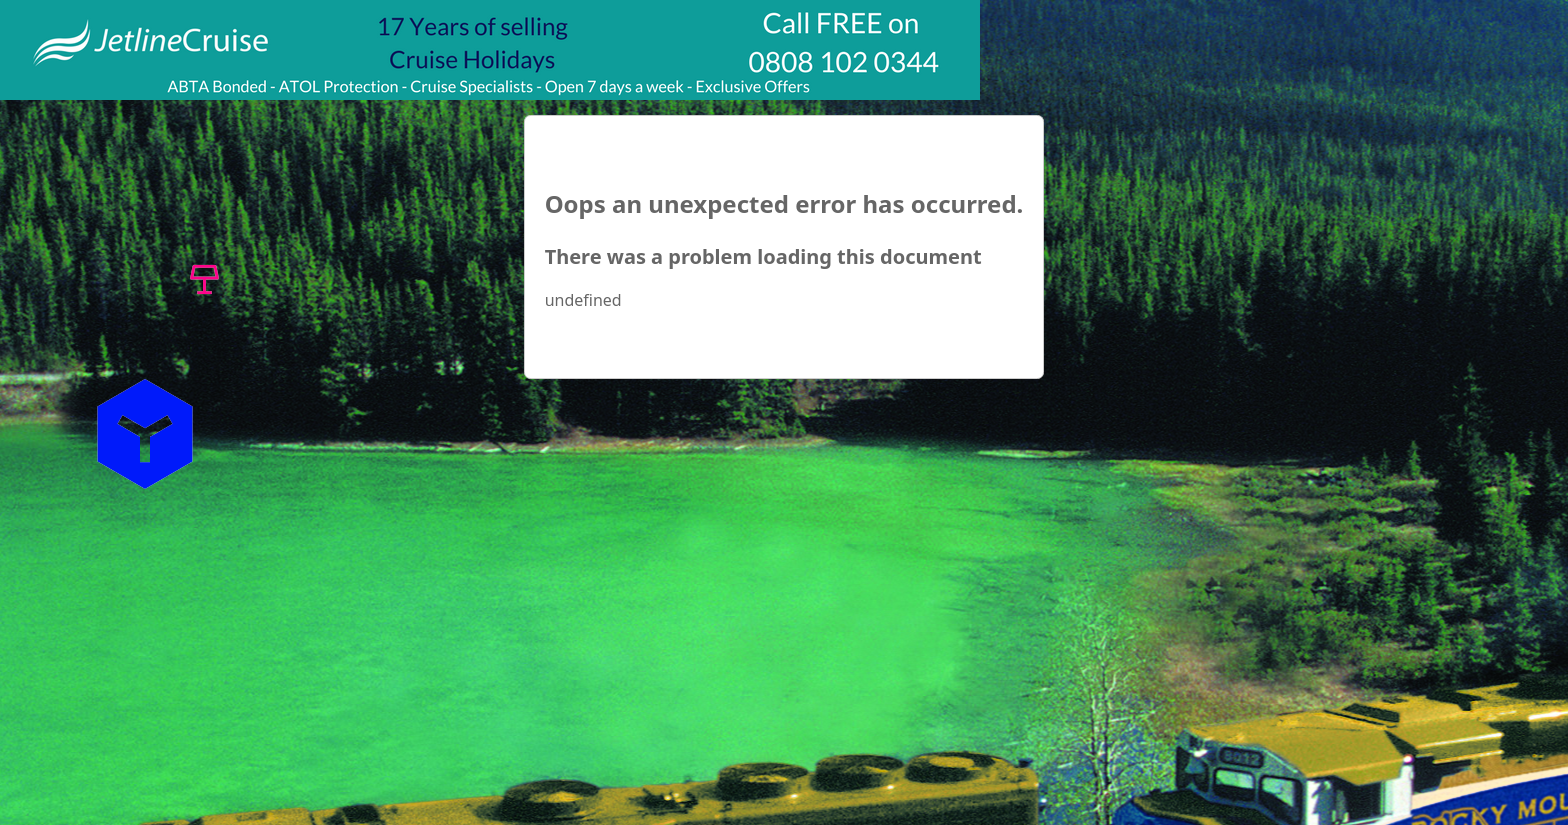 The width and height of the screenshot is (1568, 825). What do you see at coordinates (145, 434) in the screenshot?
I see `Unity game engine logo` at bounding box center [145, 434].